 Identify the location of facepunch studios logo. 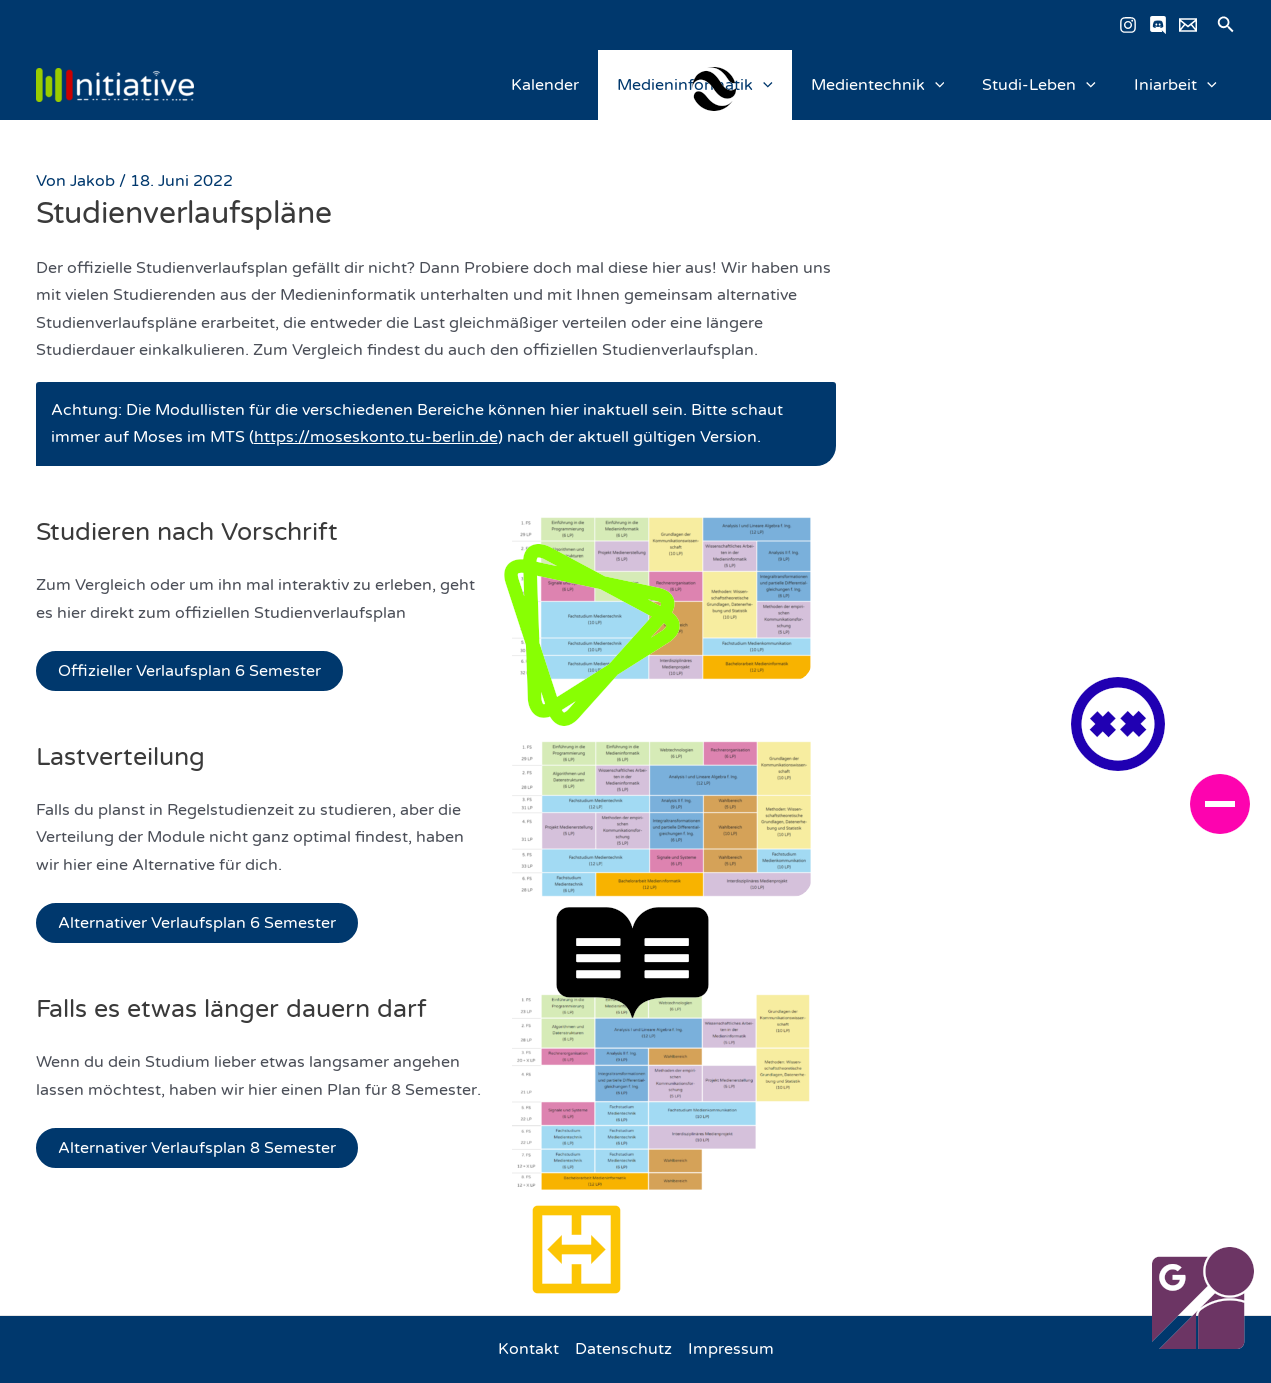
(1118, 724).